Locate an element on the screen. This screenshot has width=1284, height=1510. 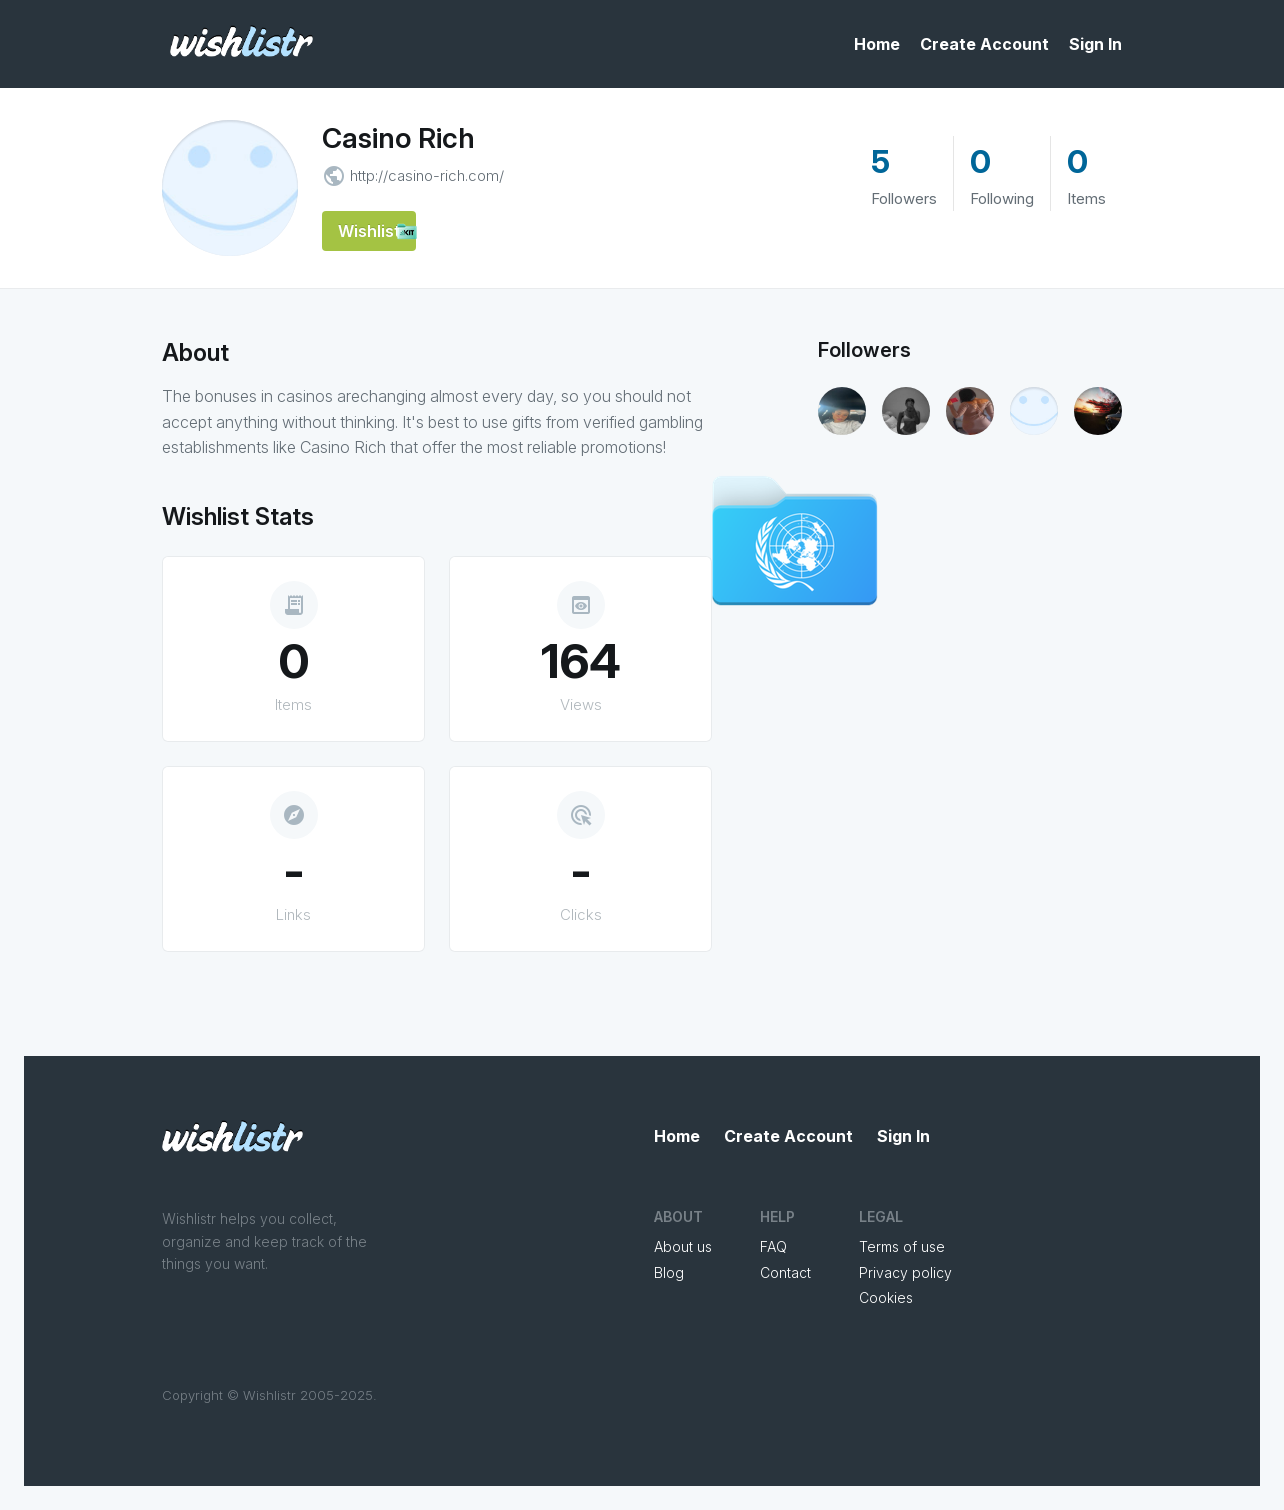
open language learning resources folder is located at coordinates (794, 545).